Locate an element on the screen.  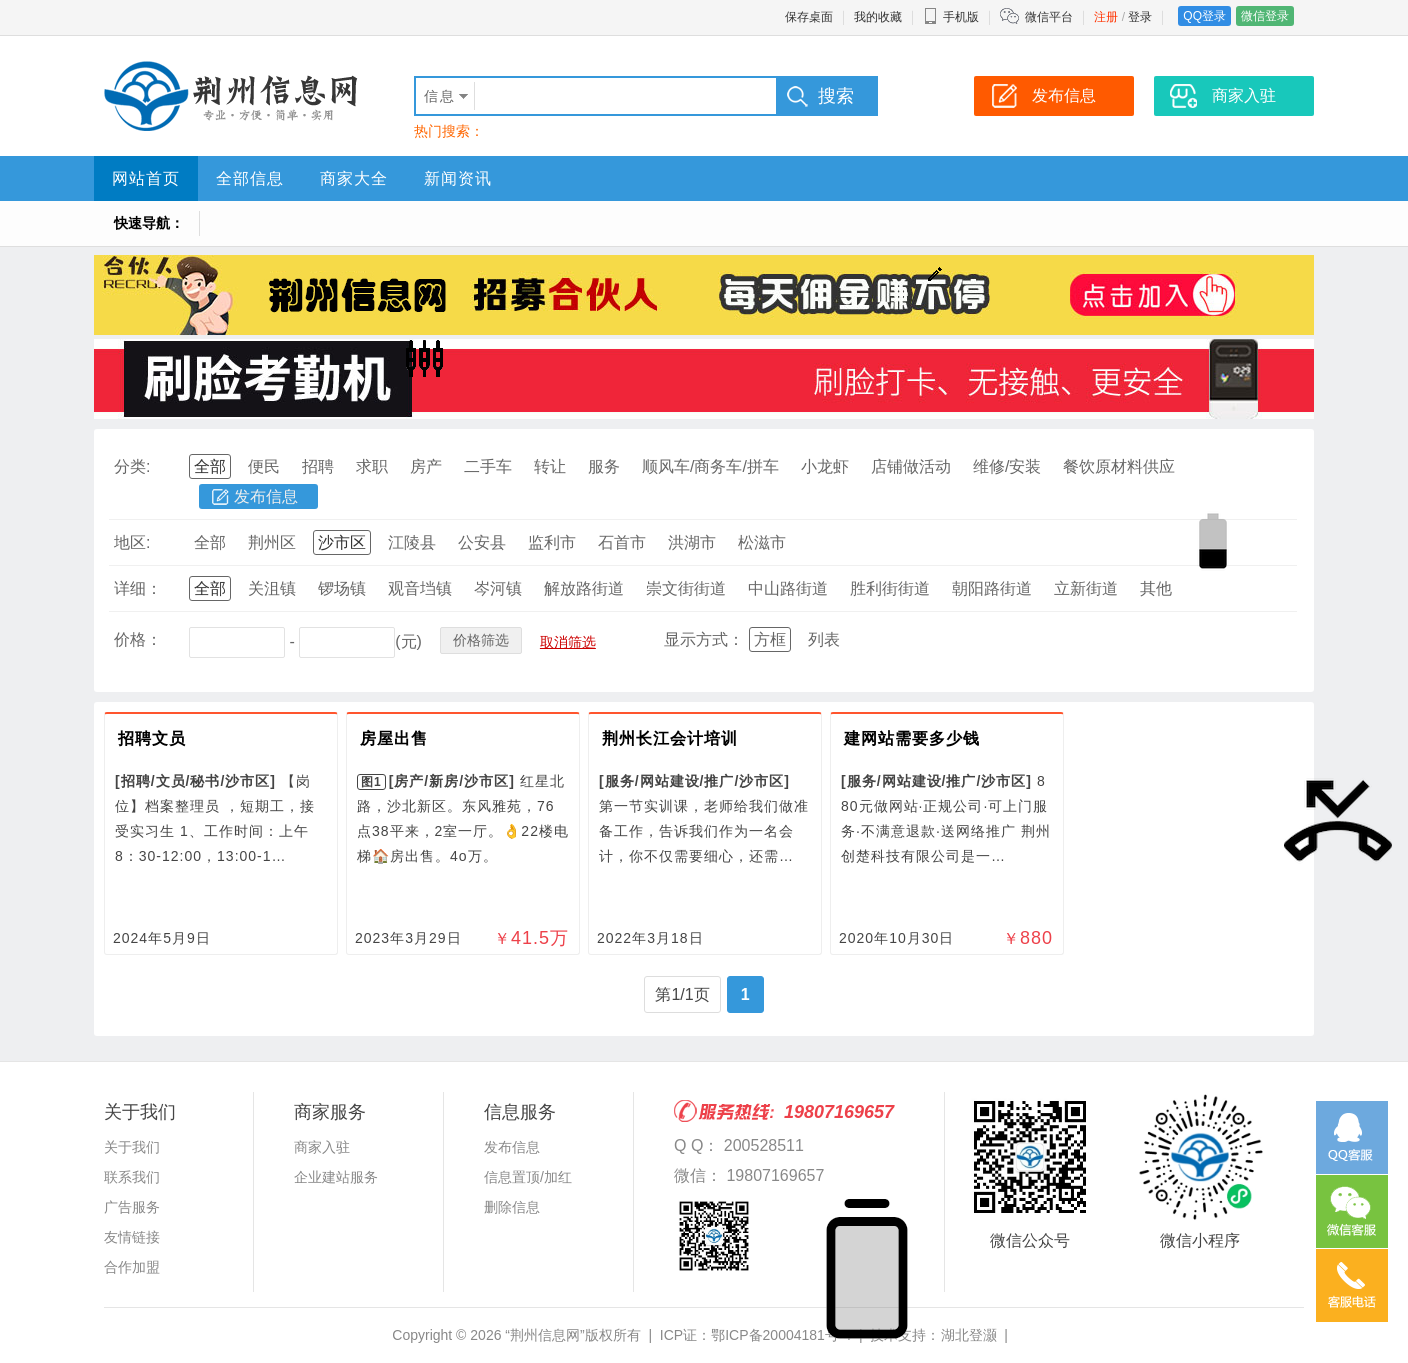
indicates battery is completely drained is located at coordinates (867, 1271).